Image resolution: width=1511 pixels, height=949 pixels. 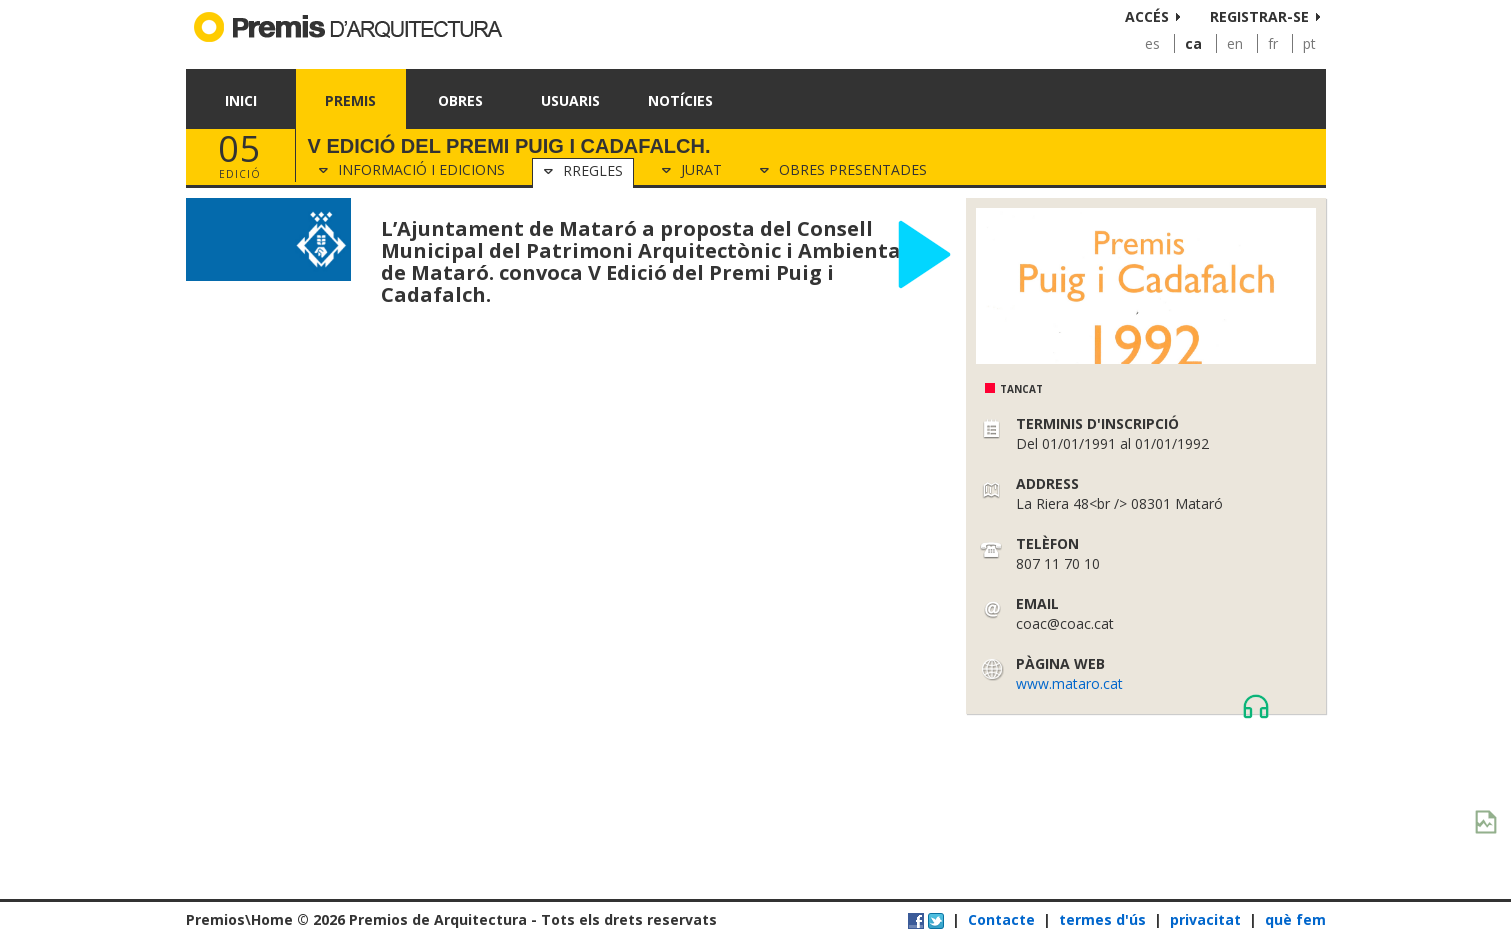 What do you see at coordinates (1486, 822) in the screenshot?
I see `indicates a corrupted or damaged file` at bounding box center [1486, 822].